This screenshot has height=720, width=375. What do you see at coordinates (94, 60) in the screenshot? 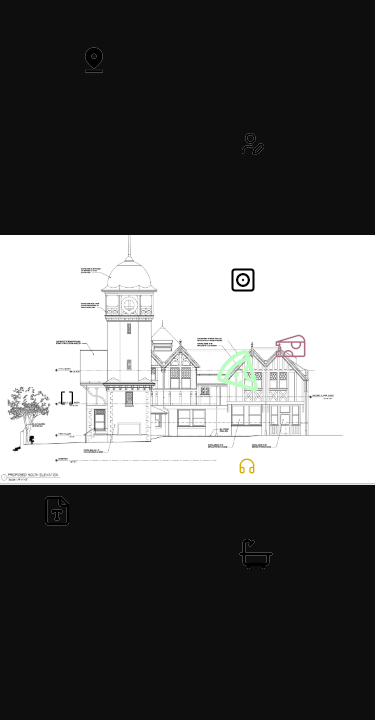
I see `drop a pin to mark a location` at bounding box center [94, 60].